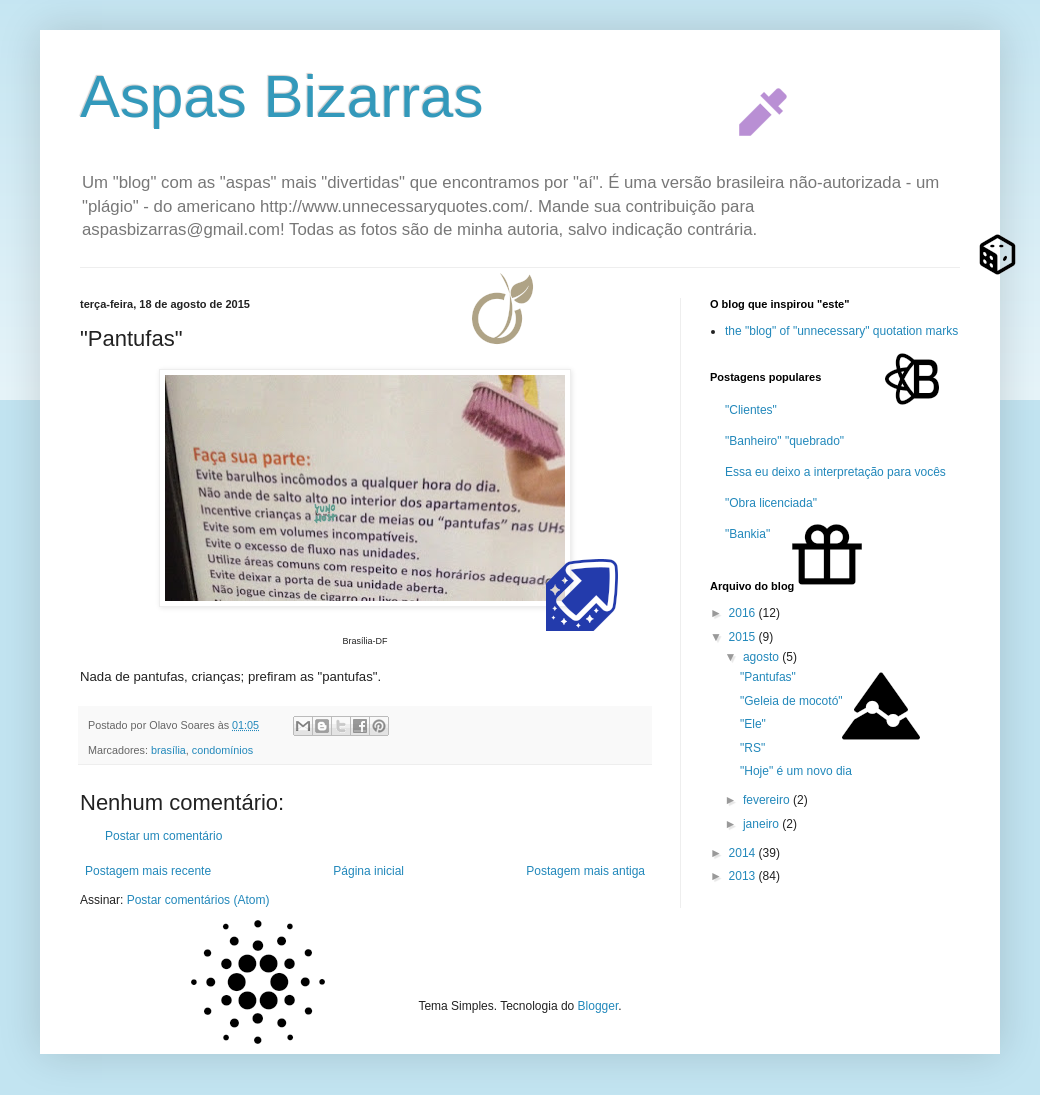 This screenshot has width=1040, height=1095. What do you see at coordinates (881, 706) in the screenshot?
I see `Pine Script programming language logo` at bounding box center [881, 706].